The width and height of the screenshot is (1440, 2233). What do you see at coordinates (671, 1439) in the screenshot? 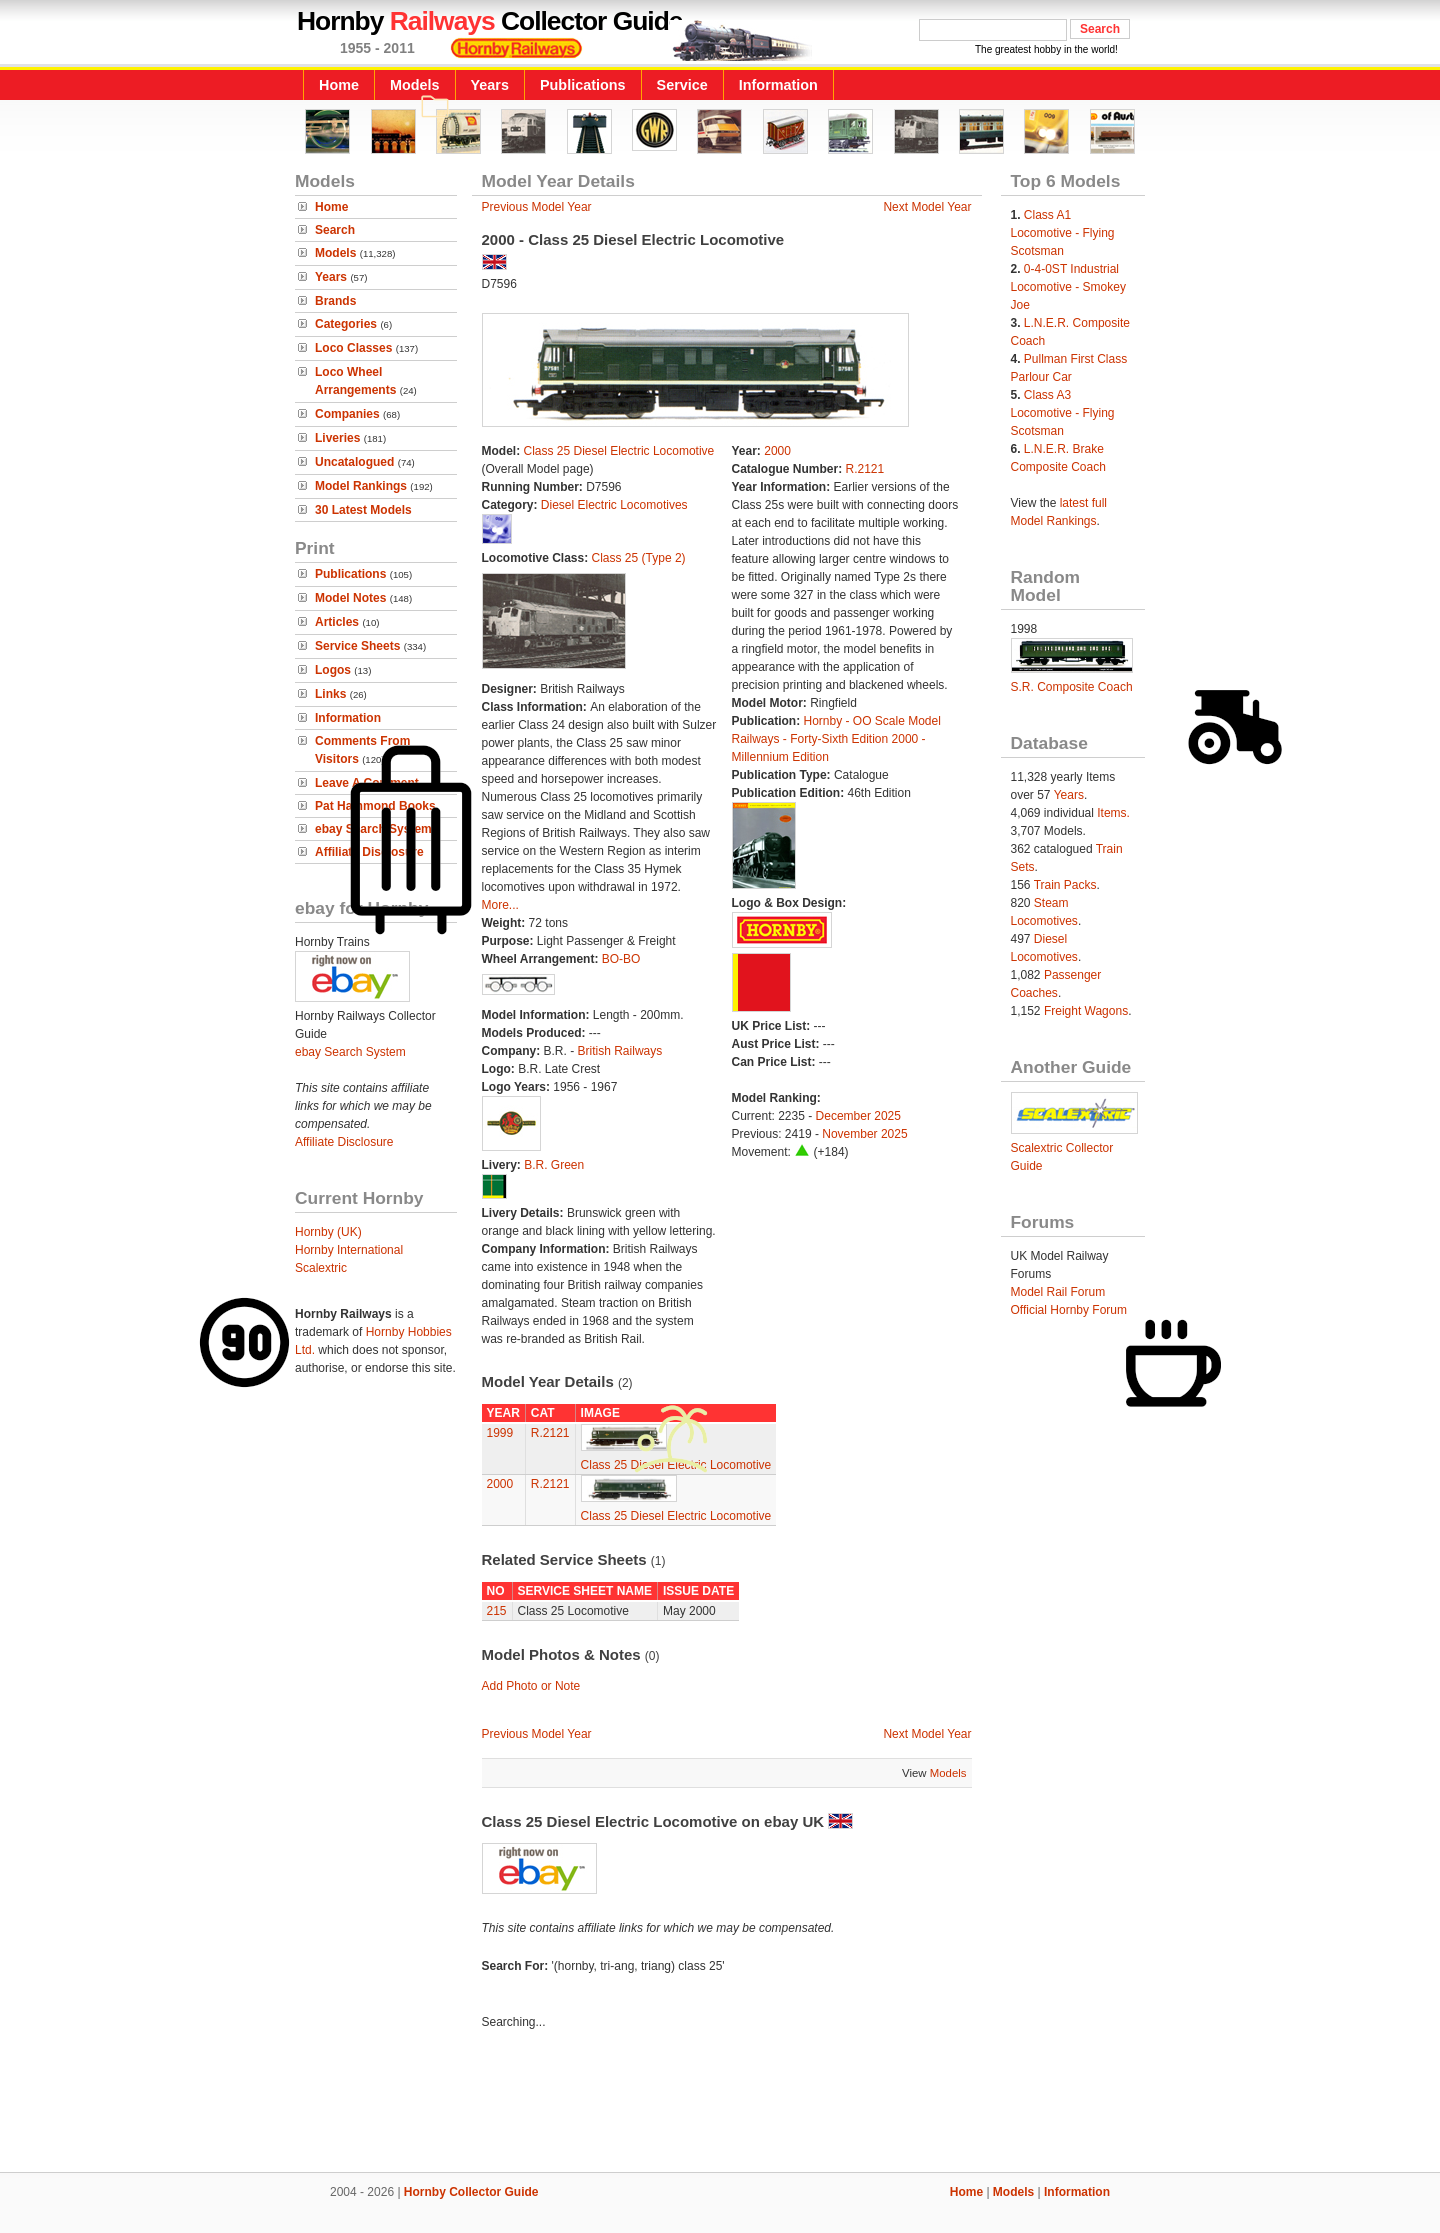
I see `indicates vacation or travel mode` at bounding box center [671, 1439].